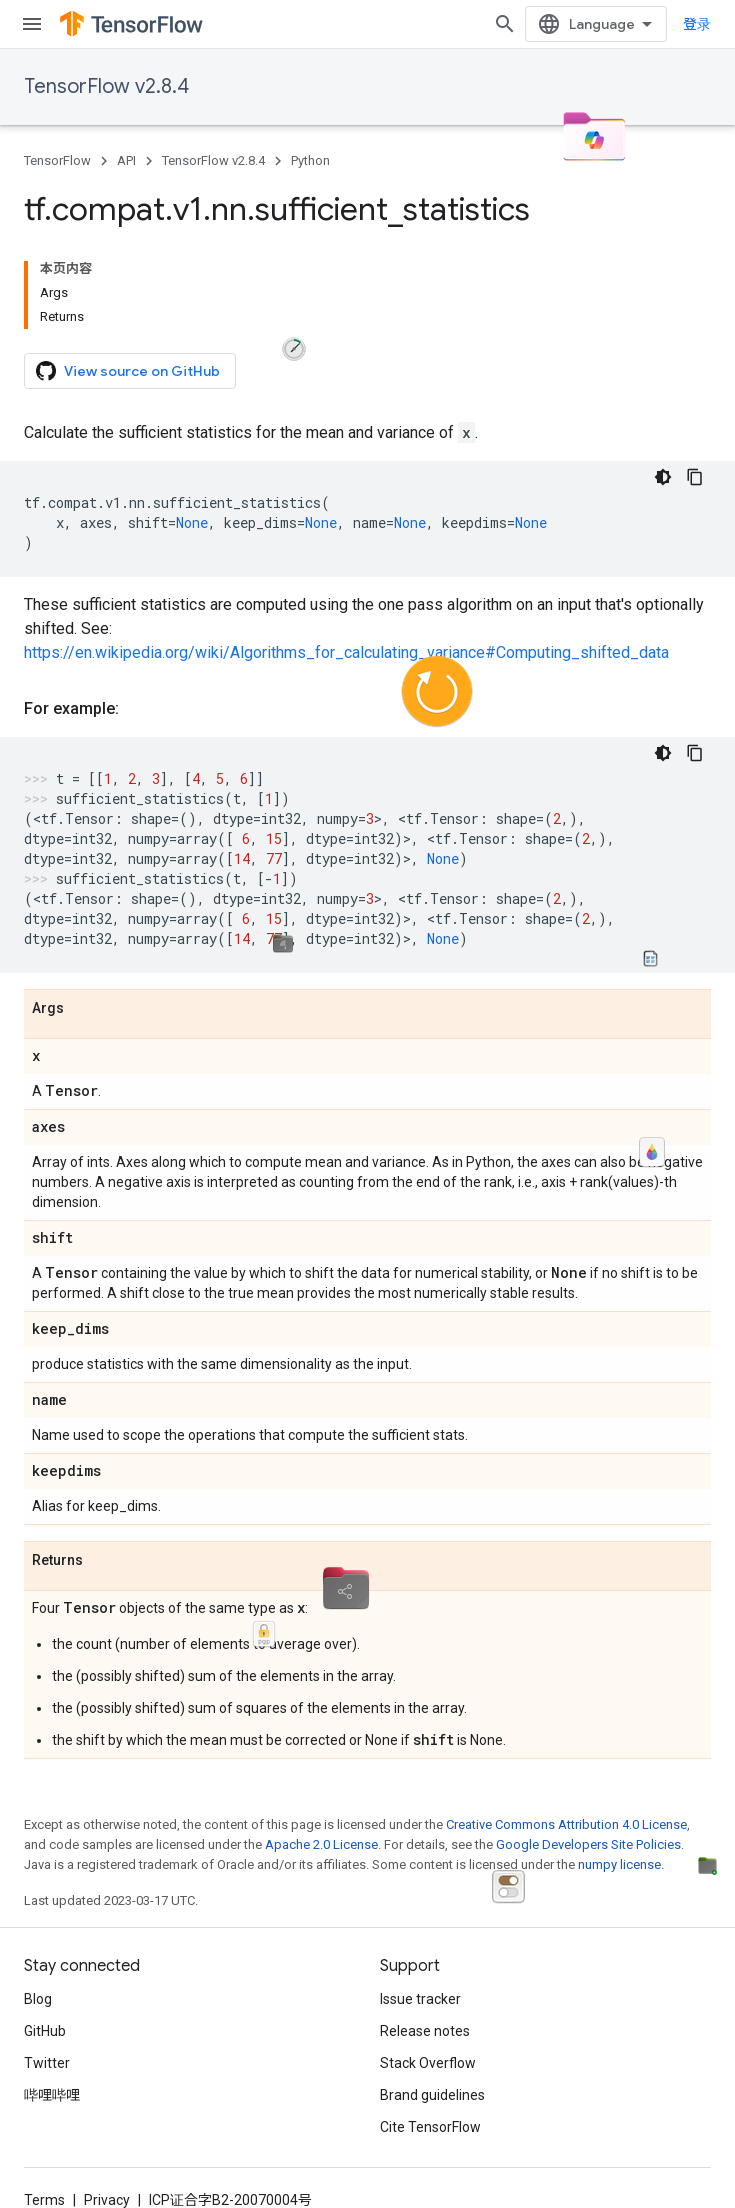 Image resolution: width=735 pixels, height=2208 pixels. What do you see at coordinates (437, 691) in the screenshot?
I see `reboot or restart the system` at bounding box center [437, 691].